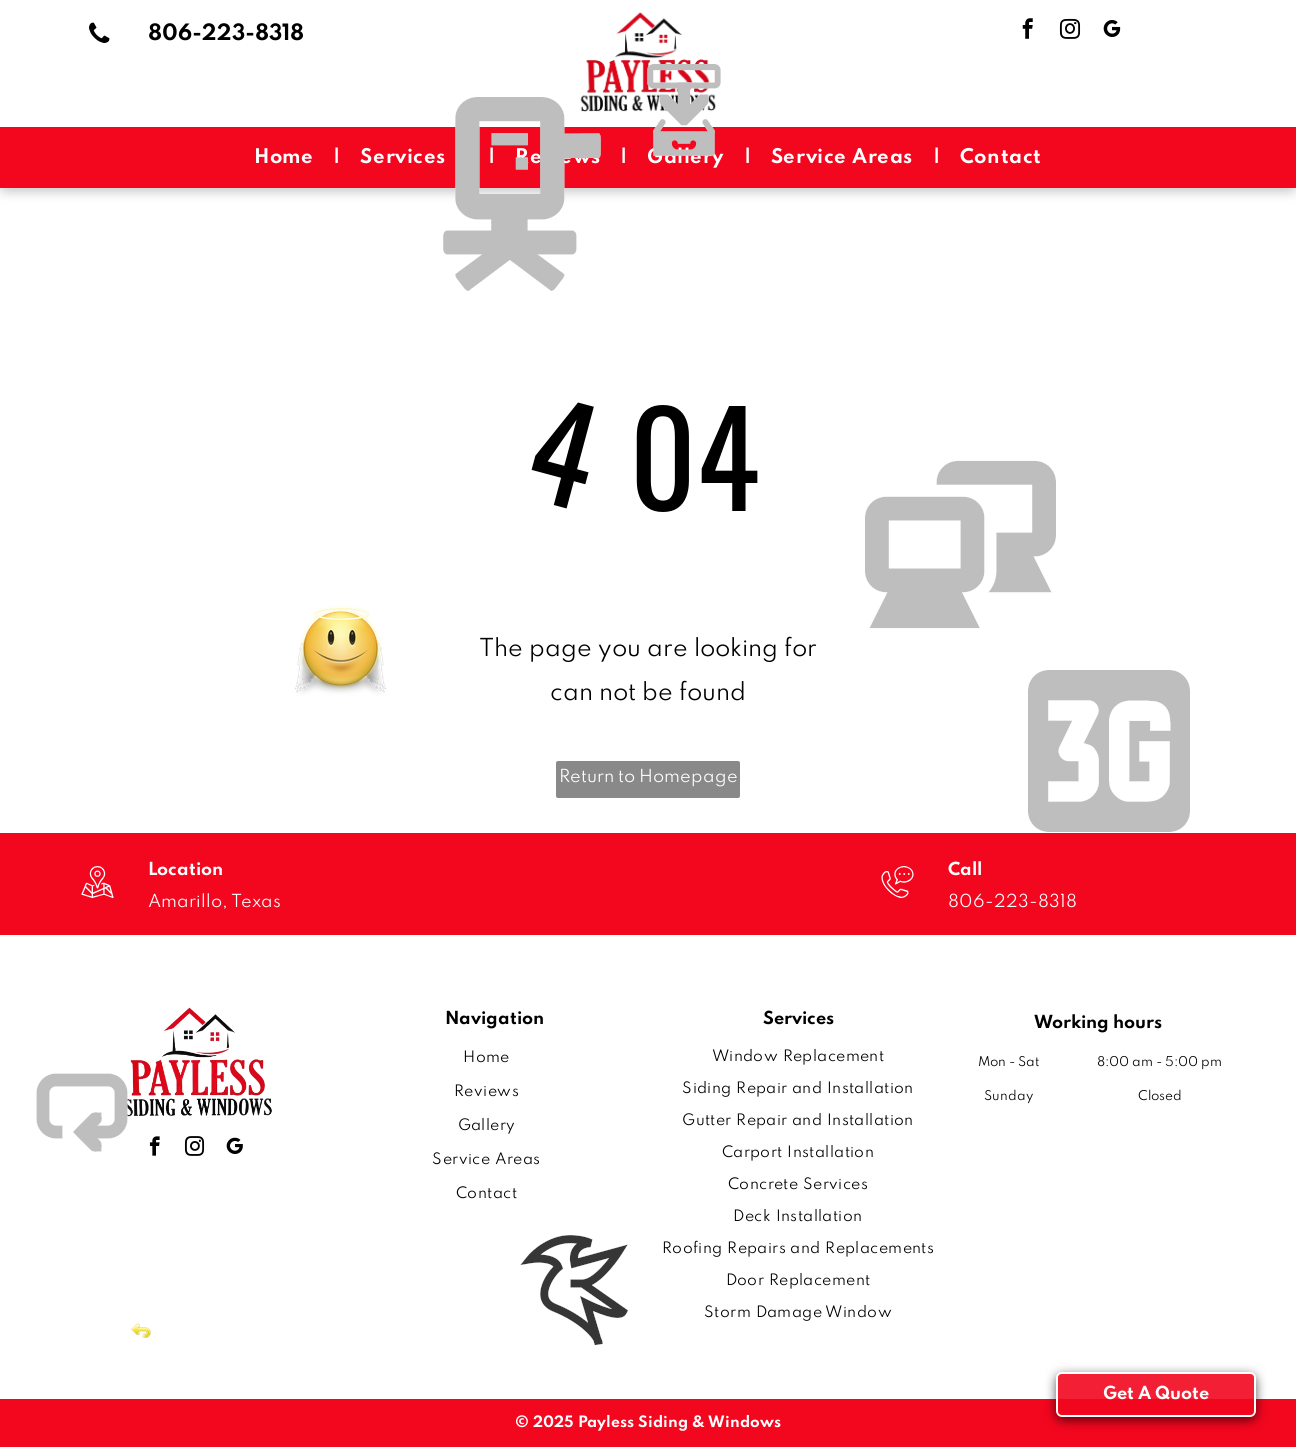 The width and height of the screenshot is (1296, 1447). I want to click on open kate text editor, so click(578, 1287).